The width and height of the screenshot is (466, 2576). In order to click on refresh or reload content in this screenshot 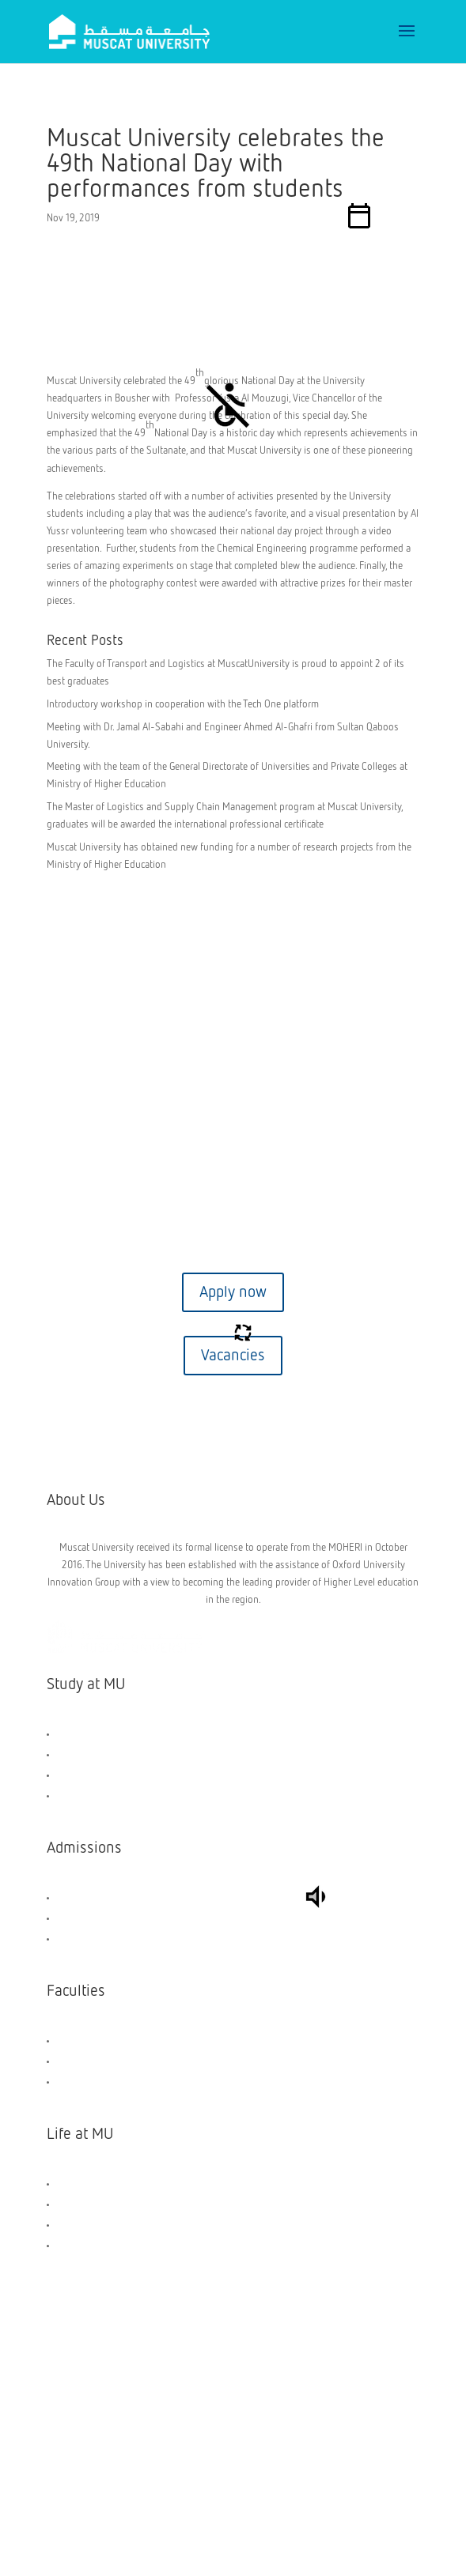, I will do `click(243, 1333)`.